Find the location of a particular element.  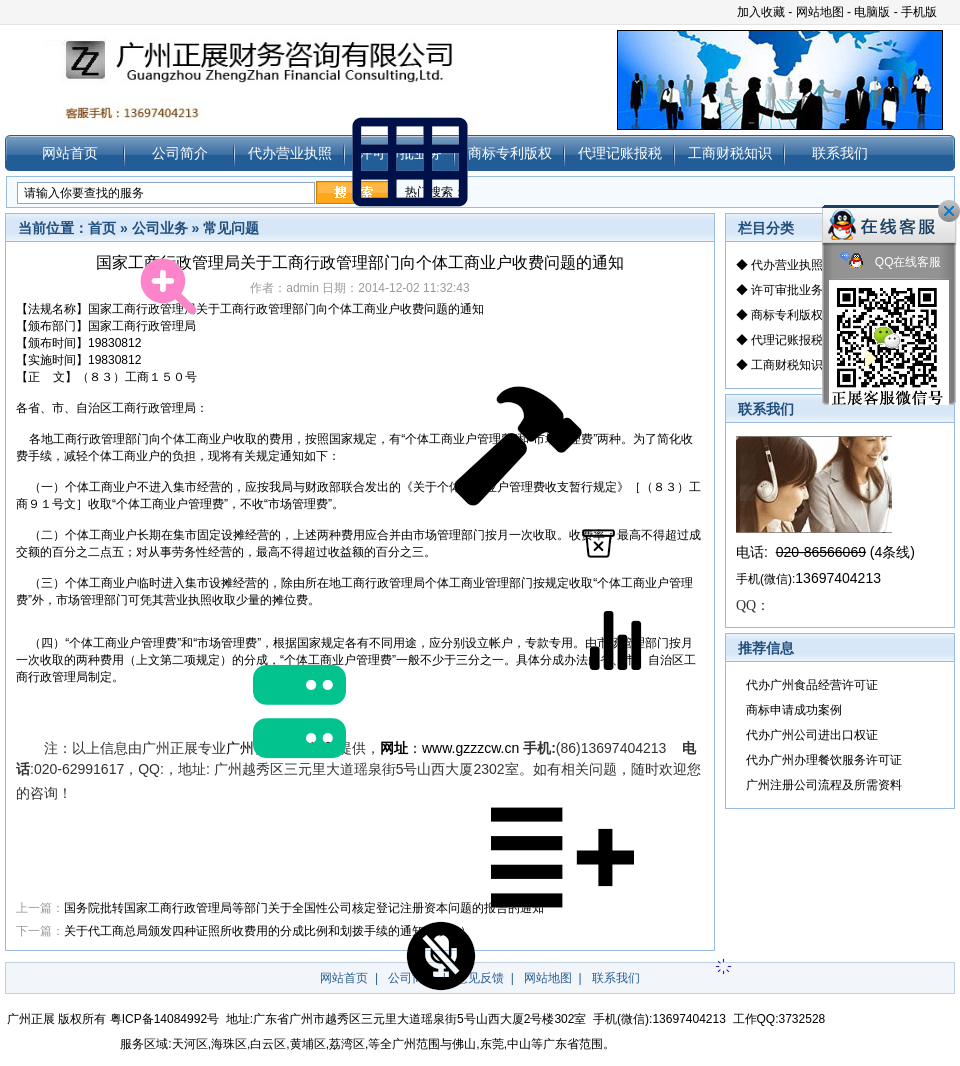

zoom in on content is located at coordinates (168, 286).